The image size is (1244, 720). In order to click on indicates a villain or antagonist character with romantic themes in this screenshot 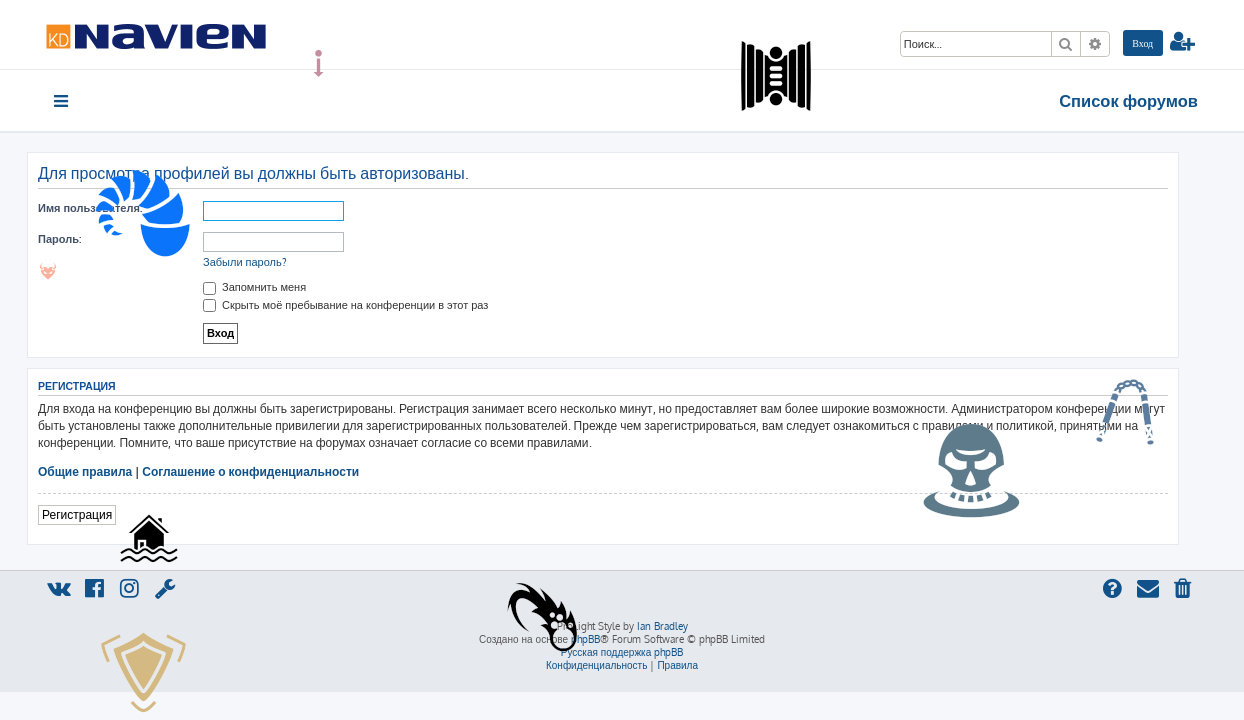, I will do `click(48, 271)`.